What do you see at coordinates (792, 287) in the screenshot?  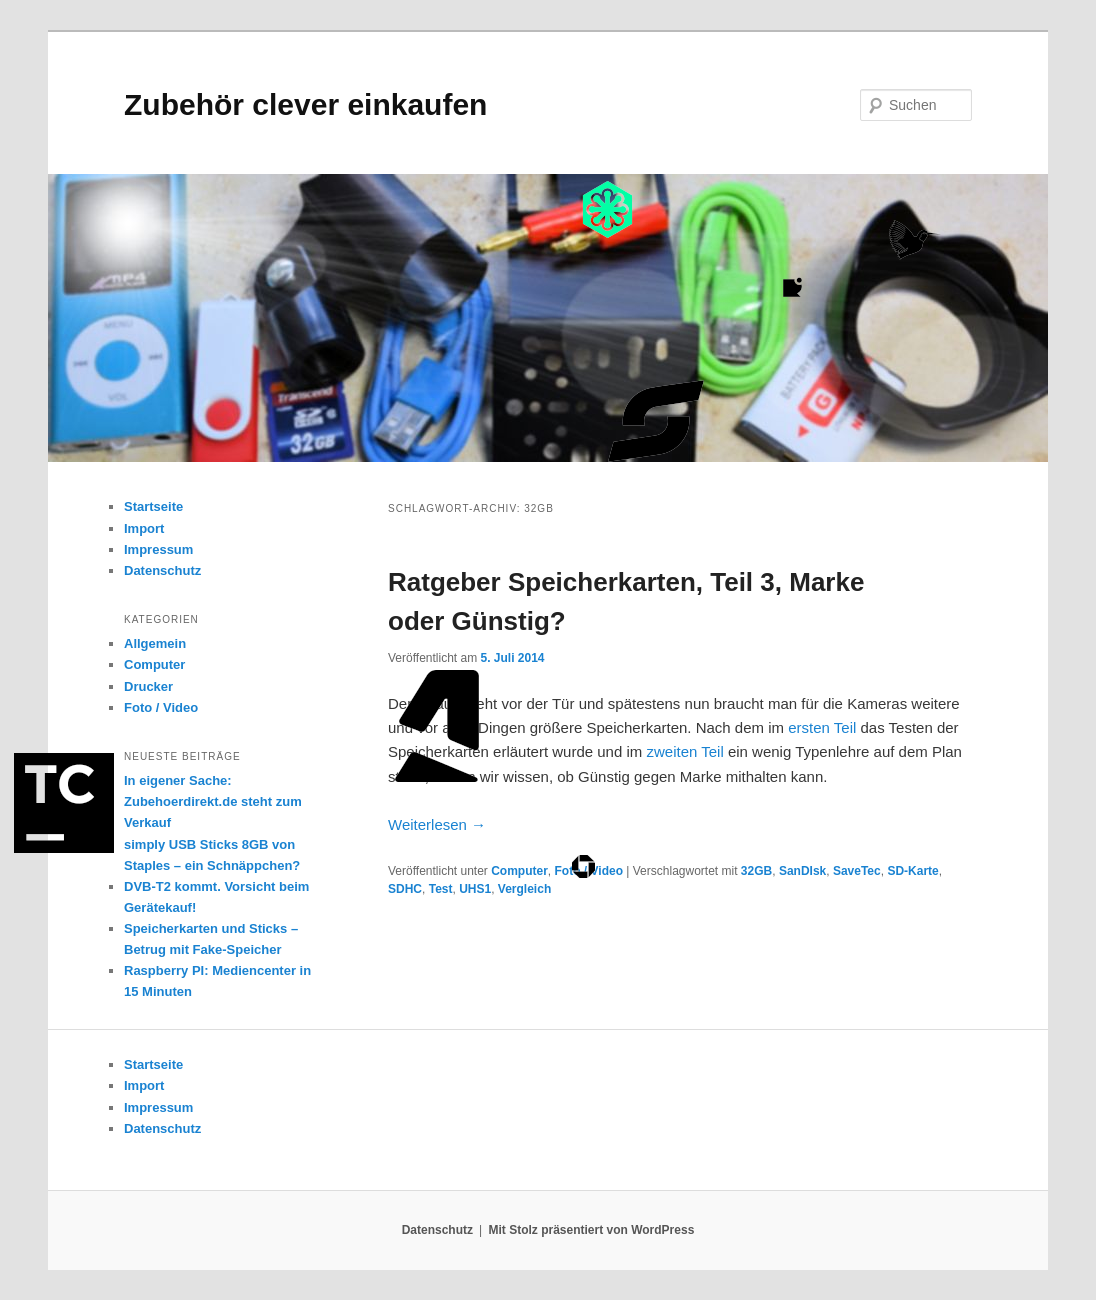 I see `remixicon logo` at bounding box center [792, 287].